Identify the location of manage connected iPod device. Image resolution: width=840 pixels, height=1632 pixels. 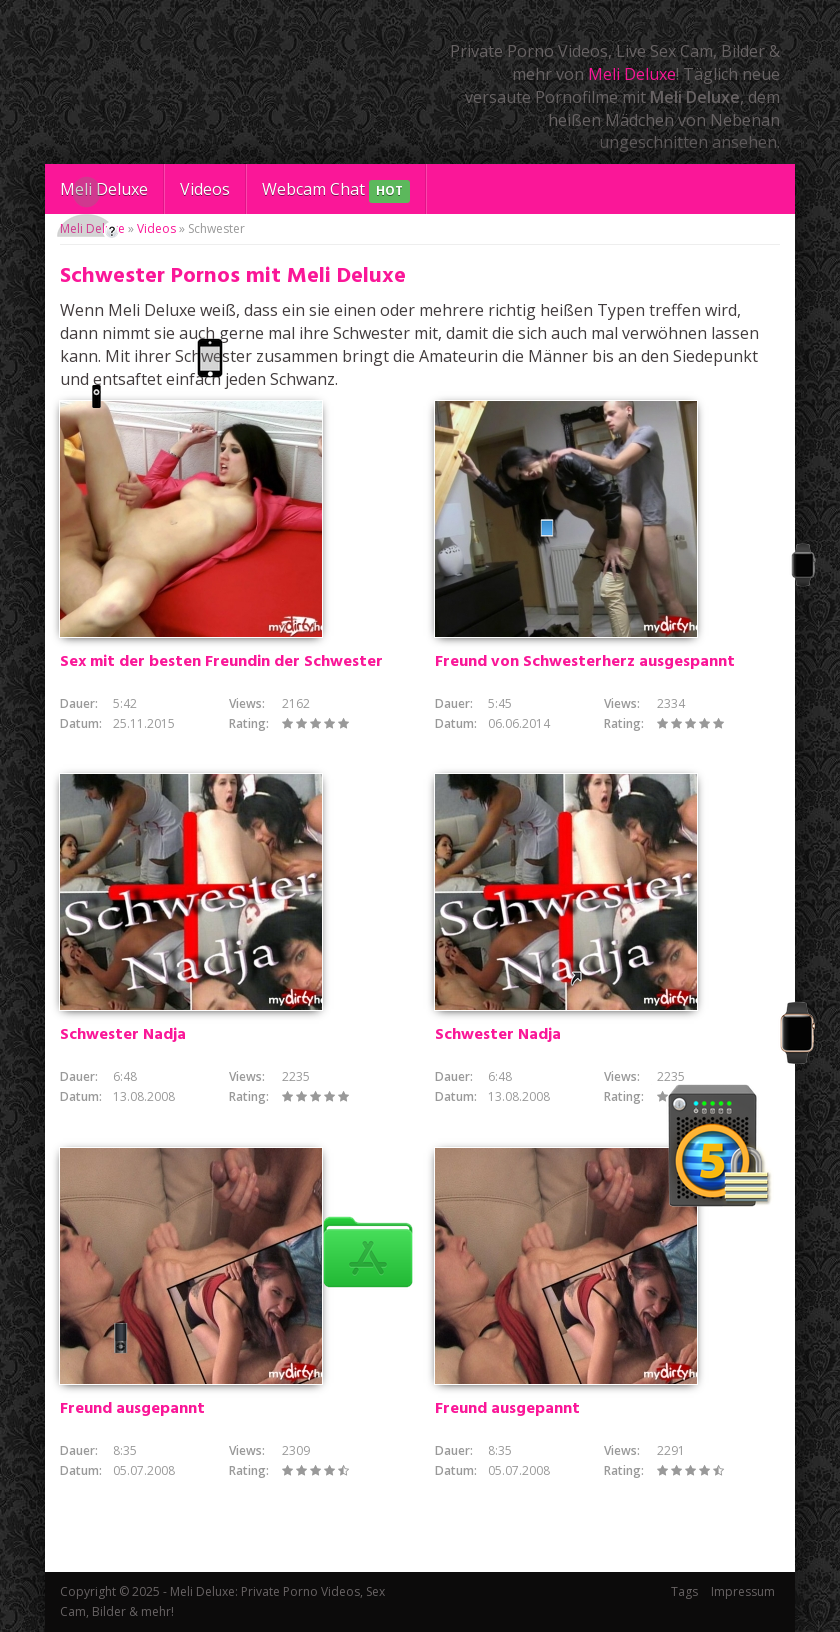
(120, 1338).